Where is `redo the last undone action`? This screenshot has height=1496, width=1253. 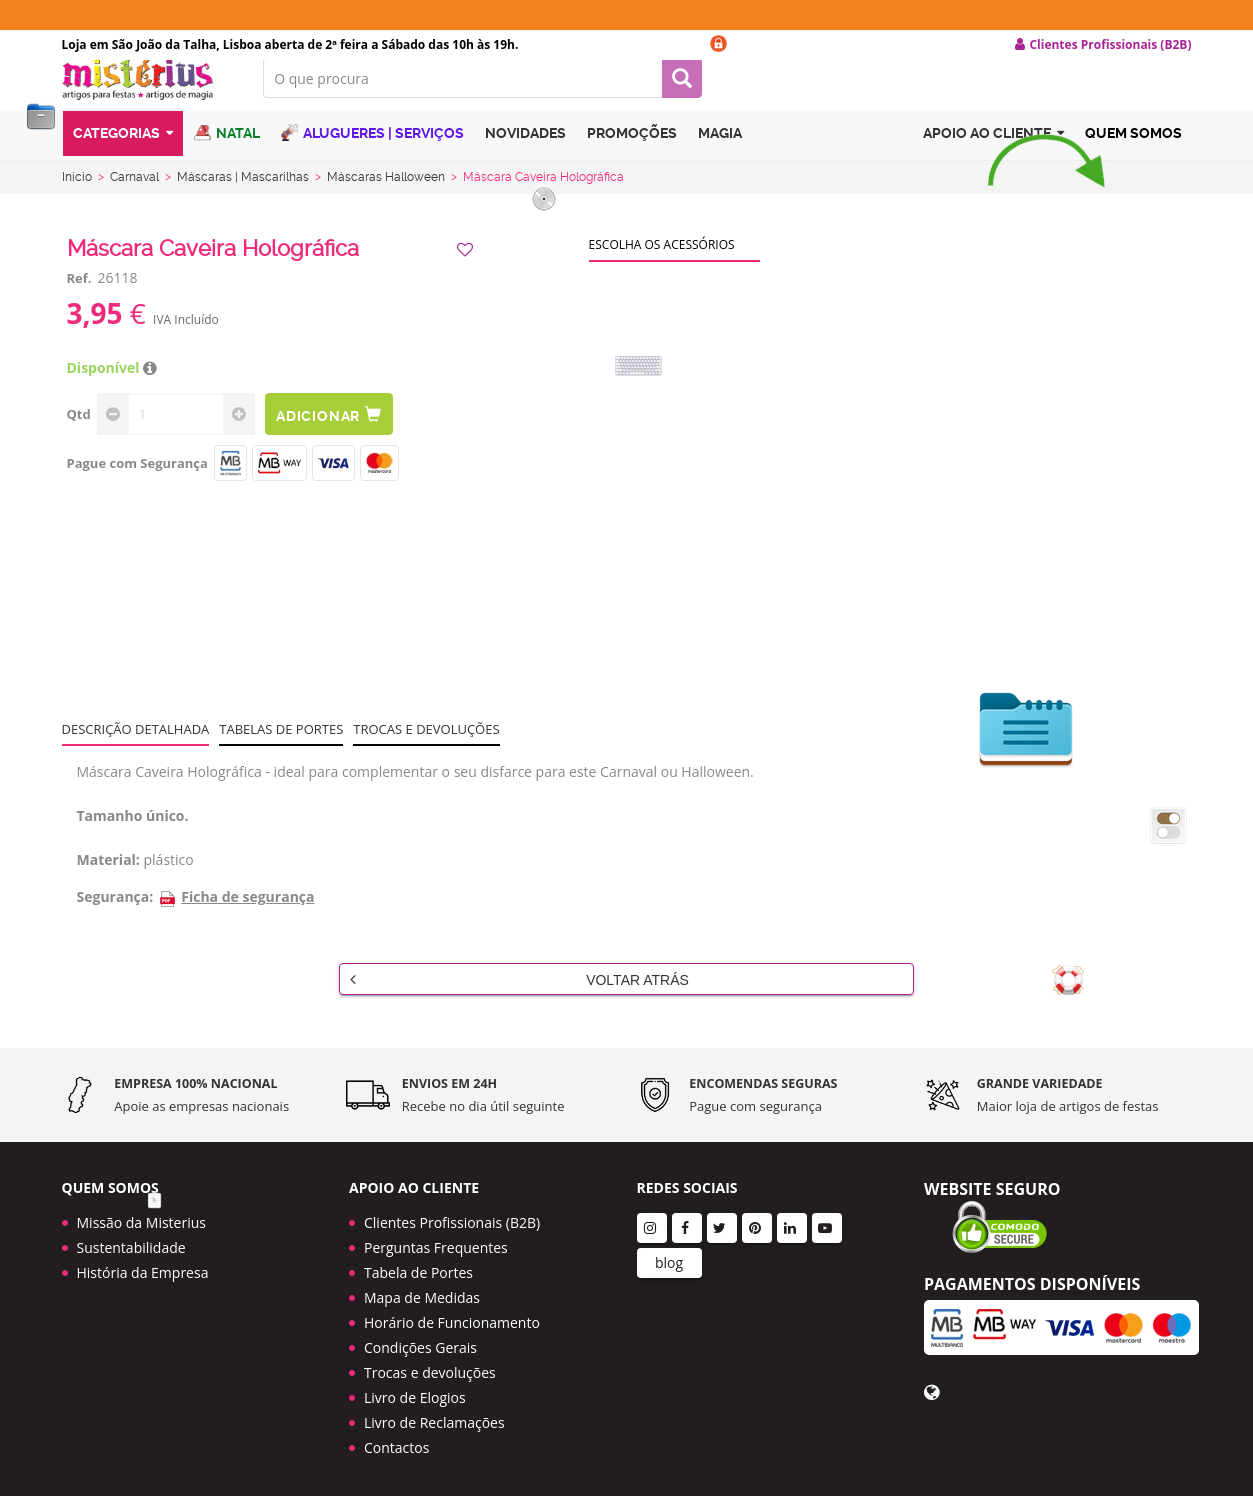 redo the last undone action is located at coordinates (1047, 160).